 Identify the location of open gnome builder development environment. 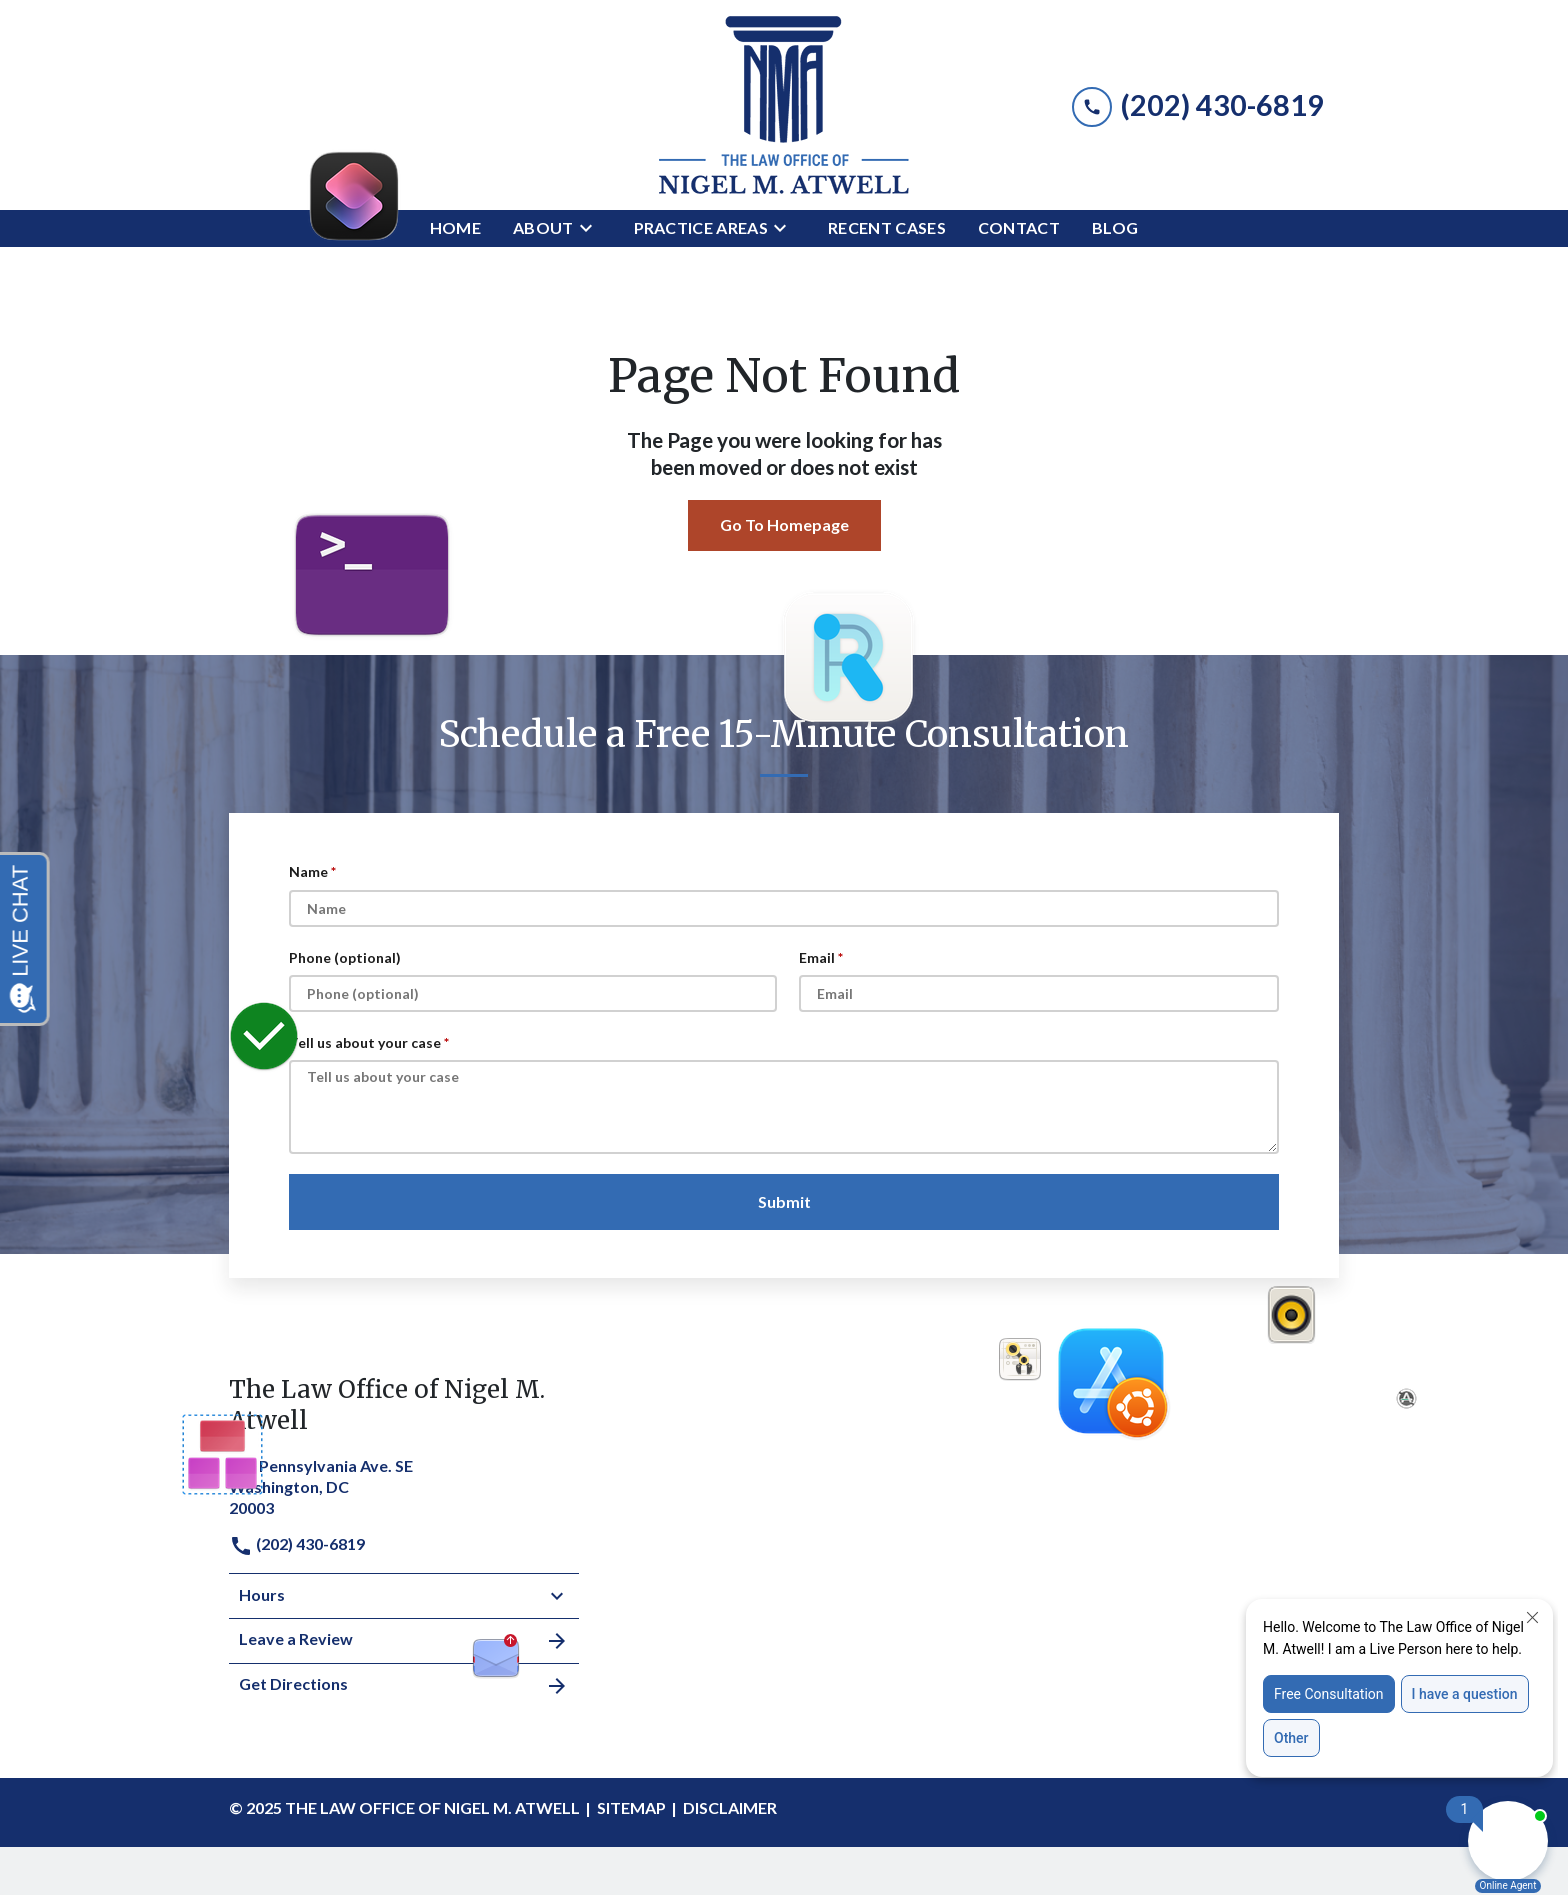
(1020, 1359).